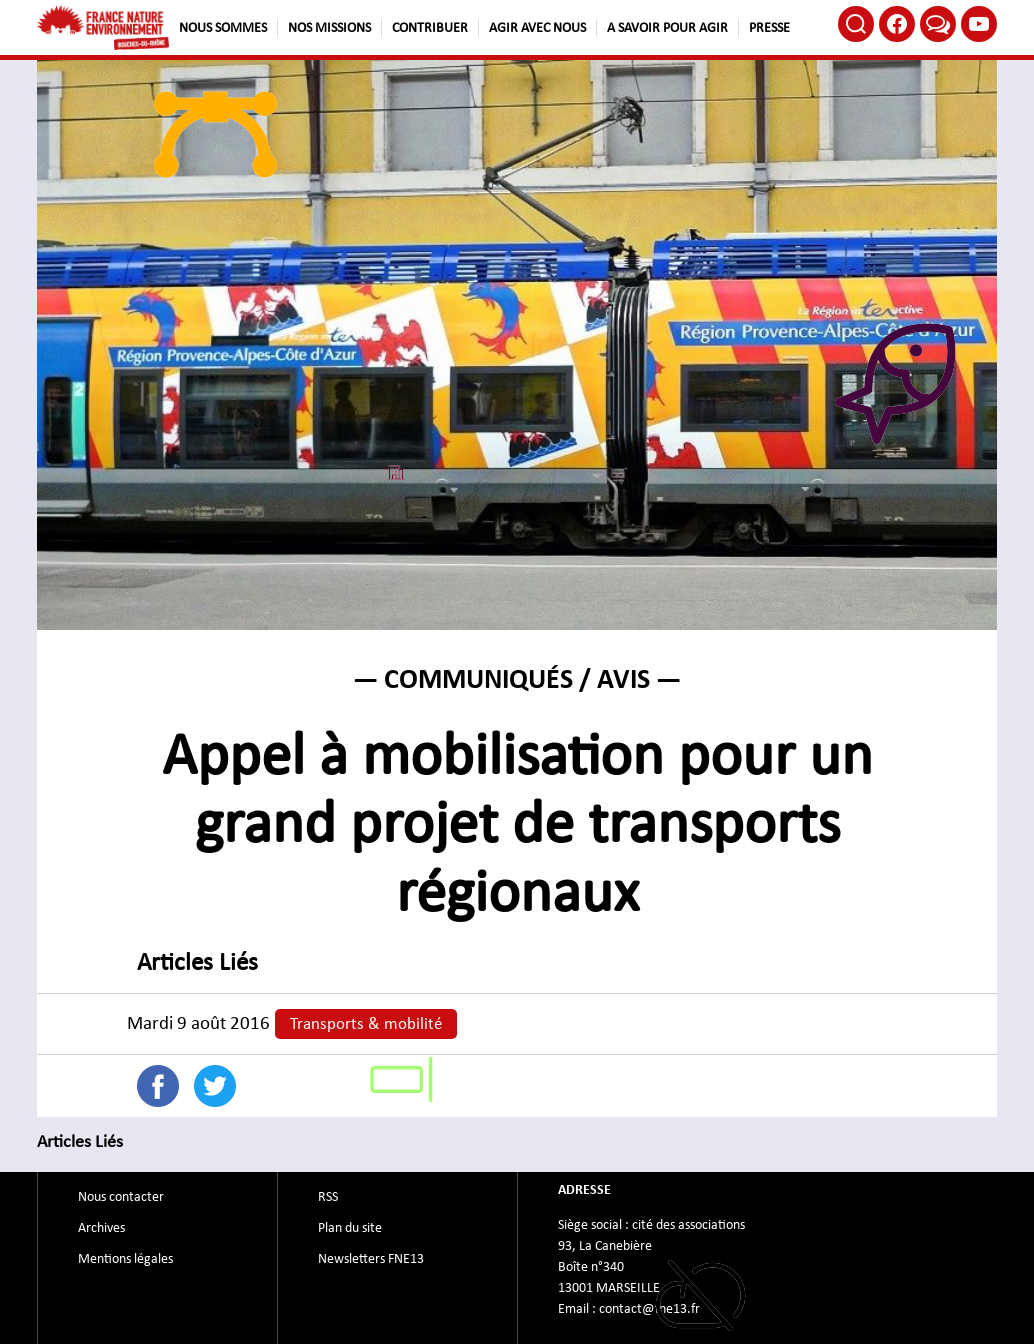  What do you see at coordinates (395, 472) in the screenshot?
I see `view office or workplace location` at bounding box center [395, 472].